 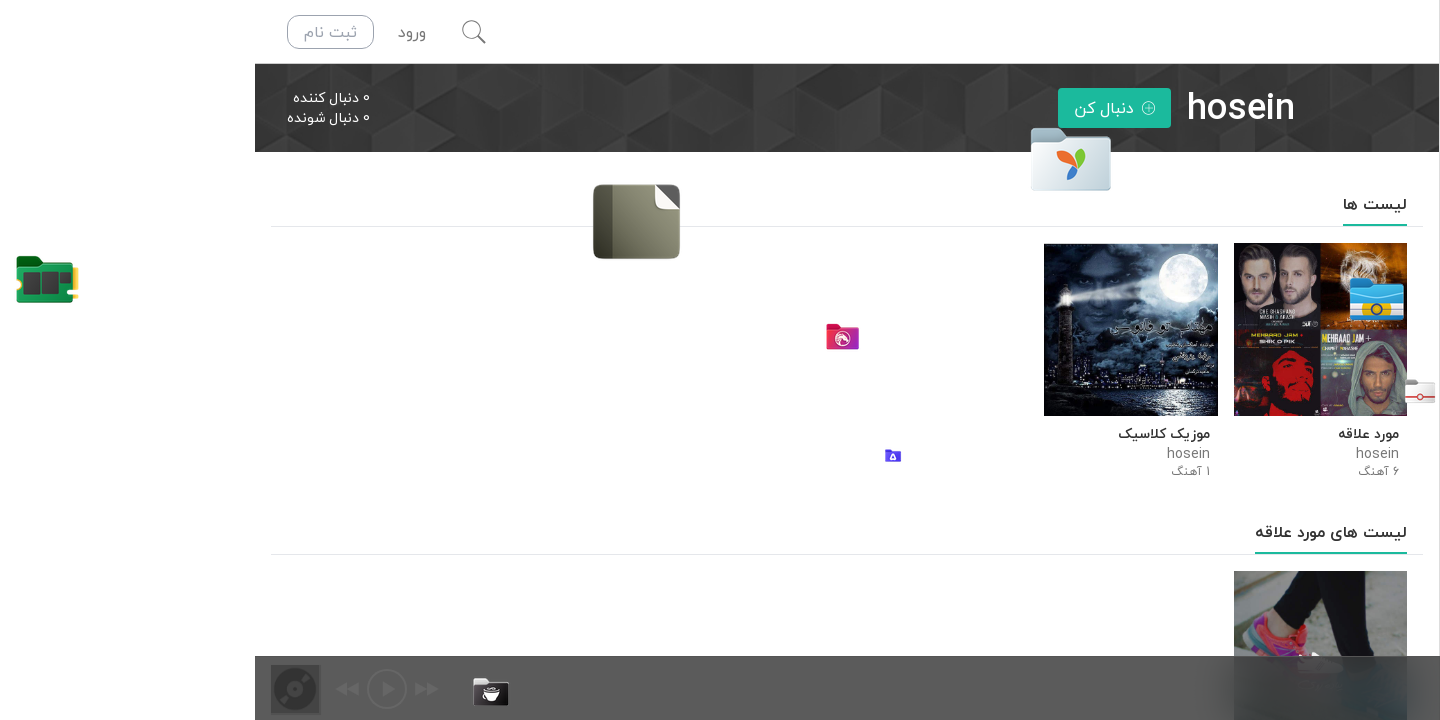 What do you see at coordinates (46, 281) in the screenshot?
I see `folder containing NVMe SSD storage files` at bounding box center [46, 281].